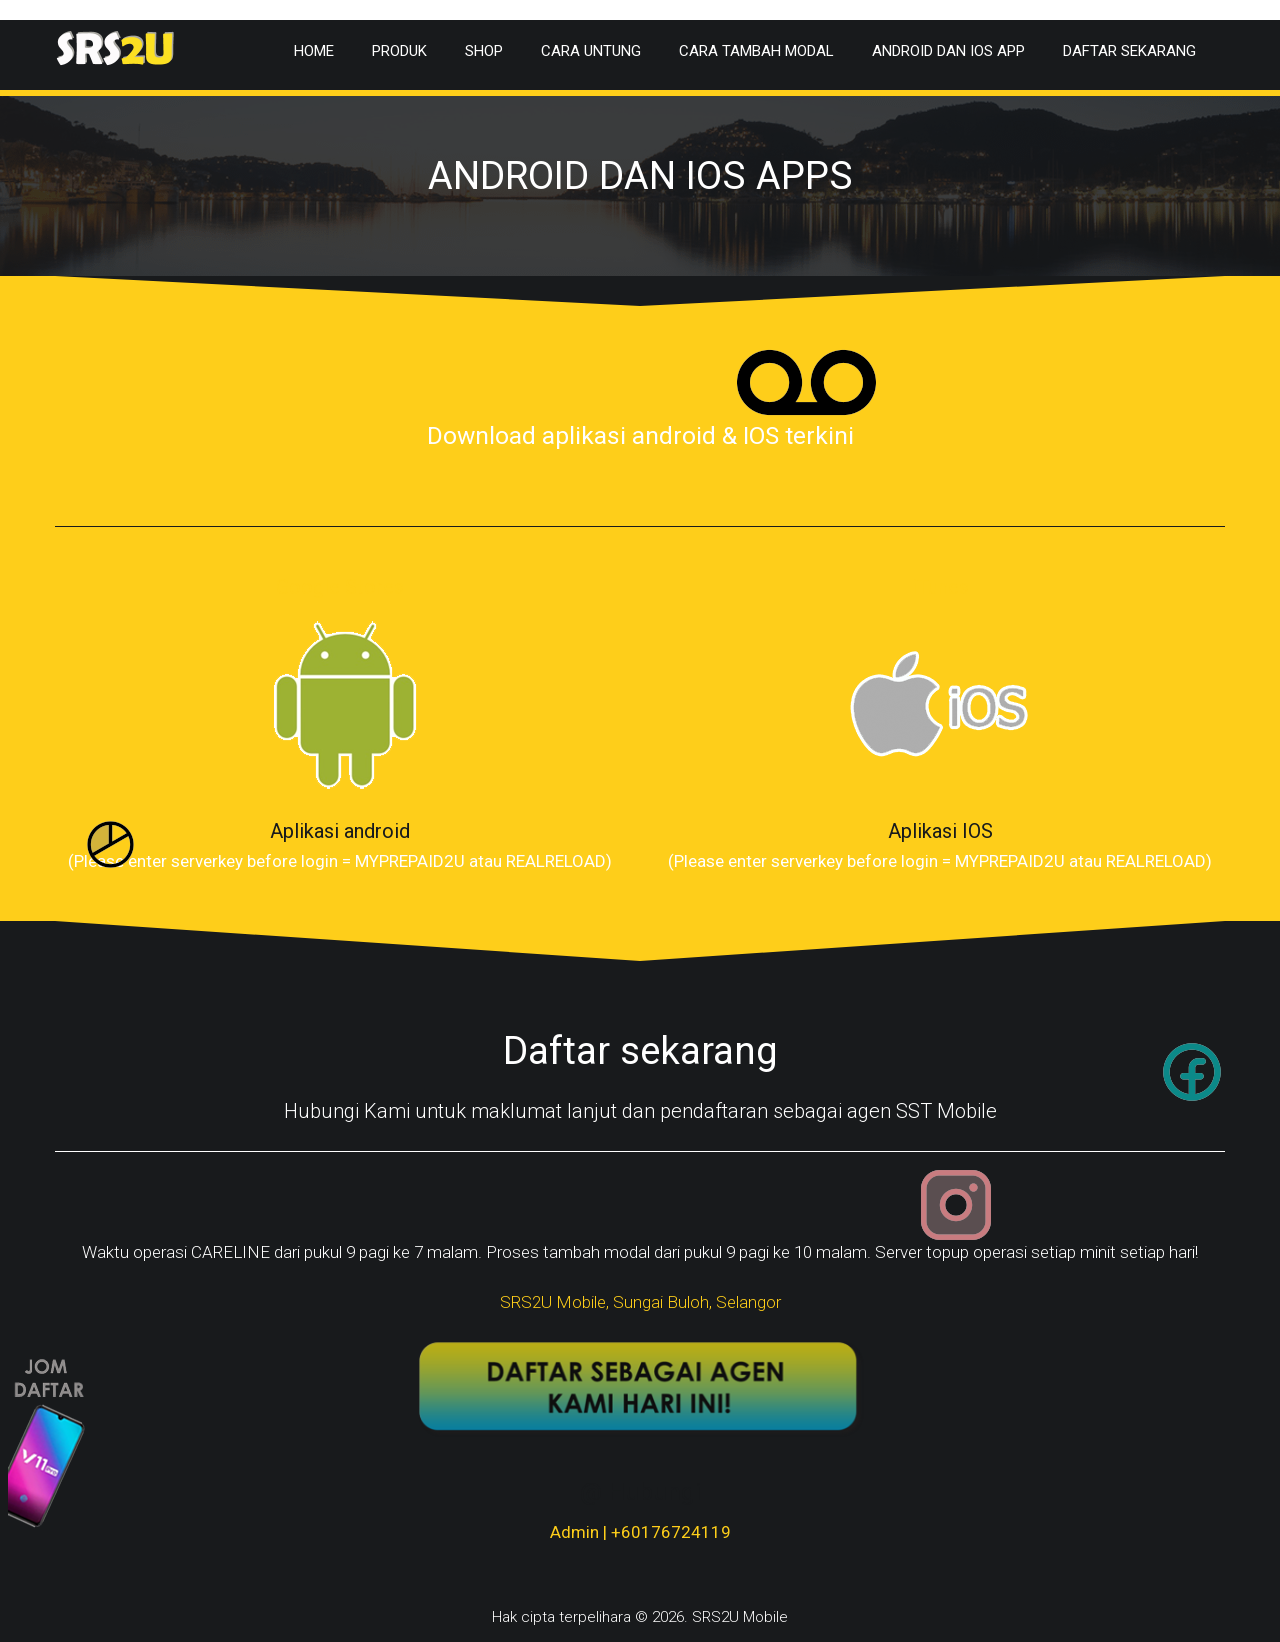 This screenshot has width=1280, height=1642. Describe the element at coordinates (806, 382) in the screenshot. I see `access voicemail messages` at that location.